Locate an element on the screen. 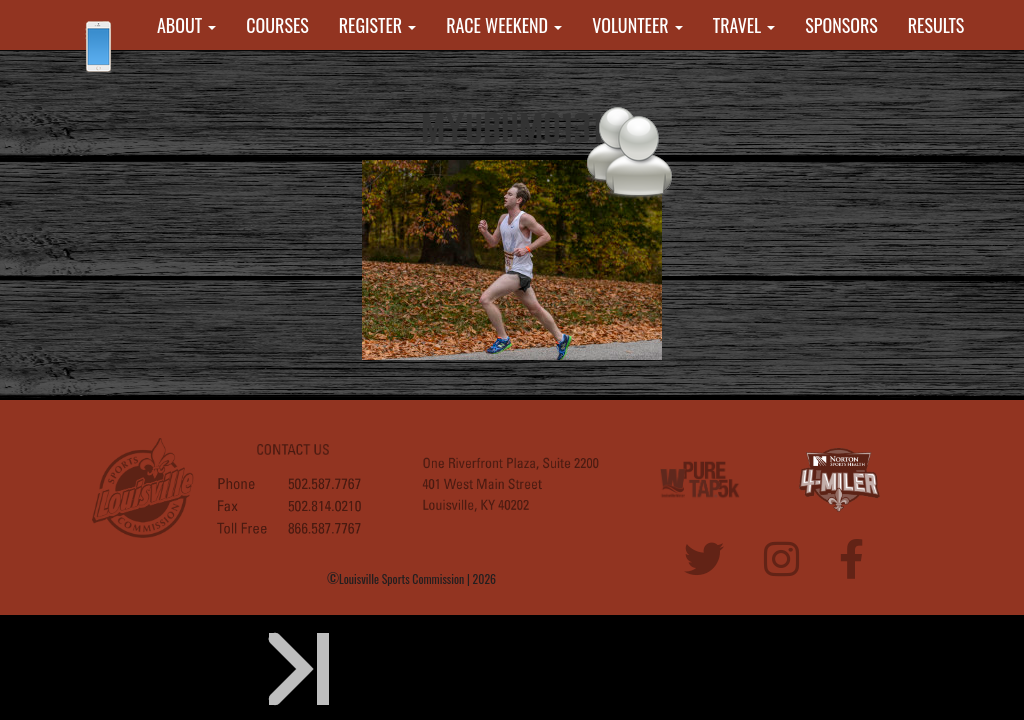 The image size is (1024, 720). skip to the end of a list or playlist is located at coordinates (299, 669).